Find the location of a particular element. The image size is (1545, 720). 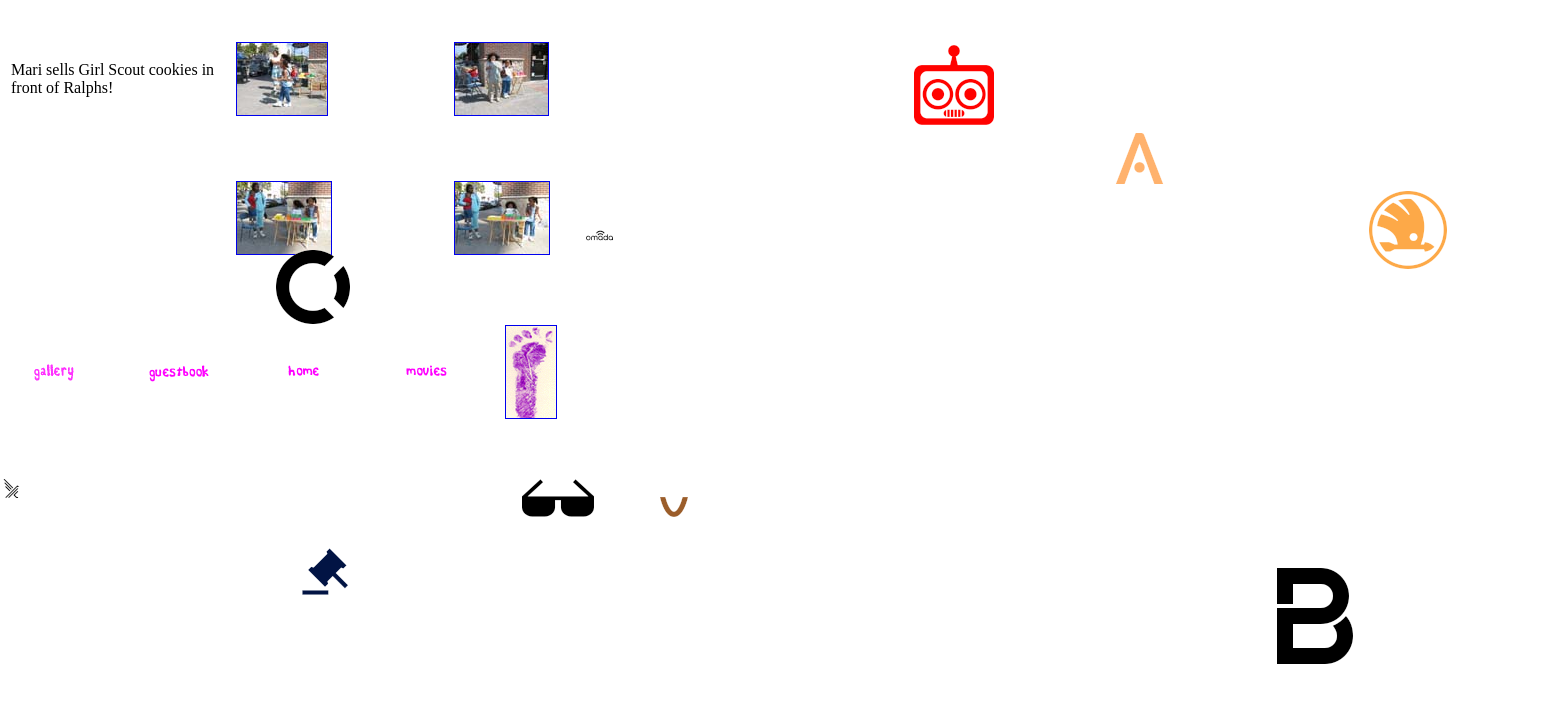

visit the voelkner website or store is located at coordinates (674, 507).